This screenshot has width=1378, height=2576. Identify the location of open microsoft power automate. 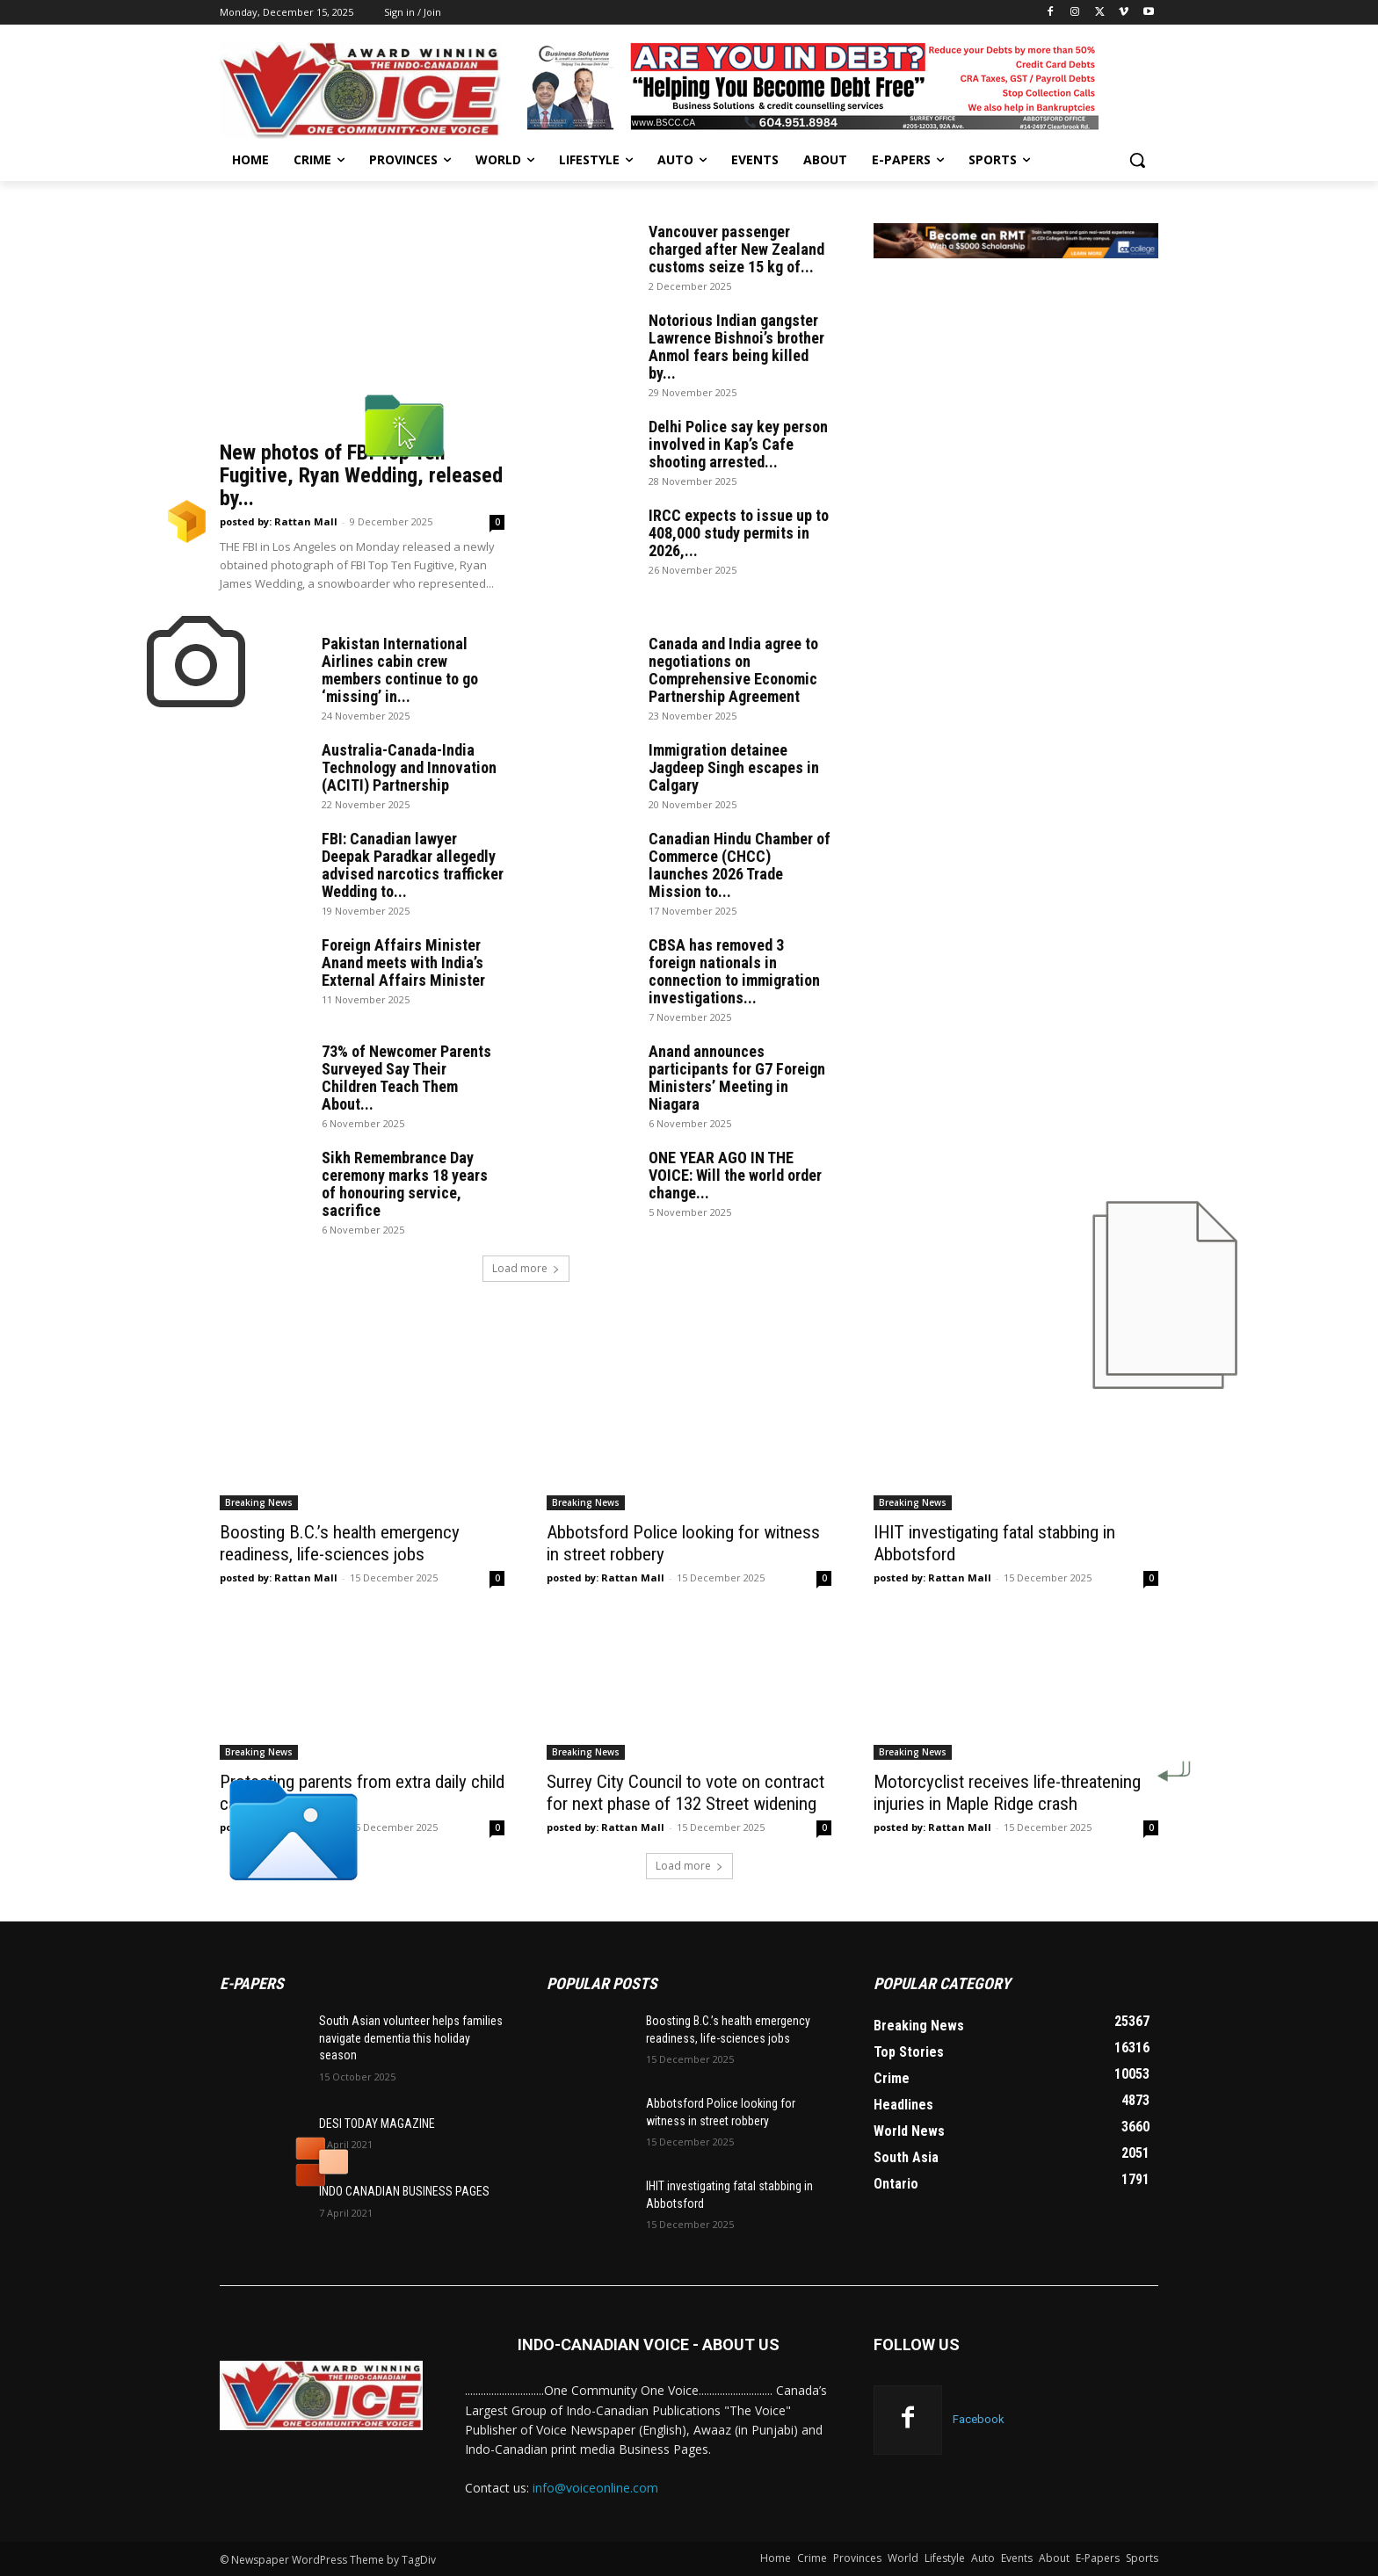
(320, 2161).